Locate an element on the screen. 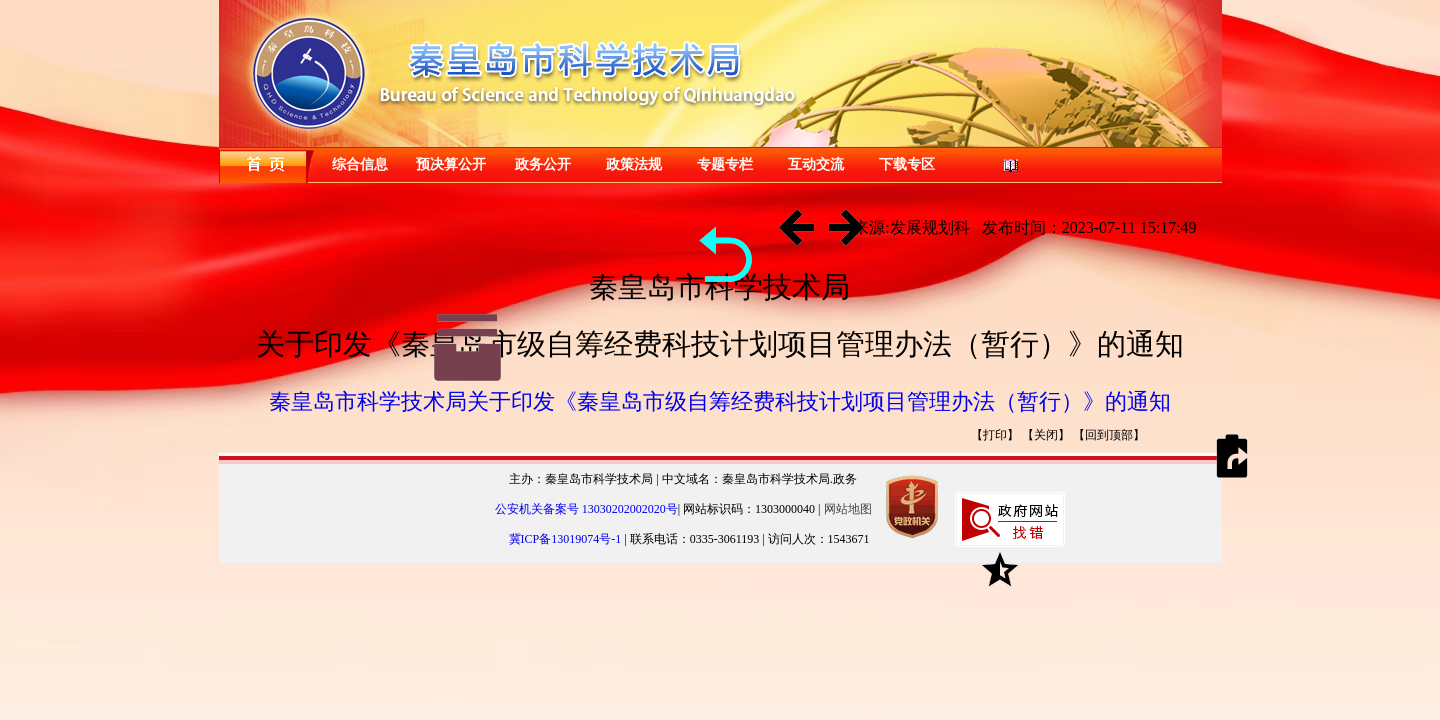 The height and width of the screenshot is (720, 1440). indicates a partial or half-star rating is located at coordinates (1000, 570).